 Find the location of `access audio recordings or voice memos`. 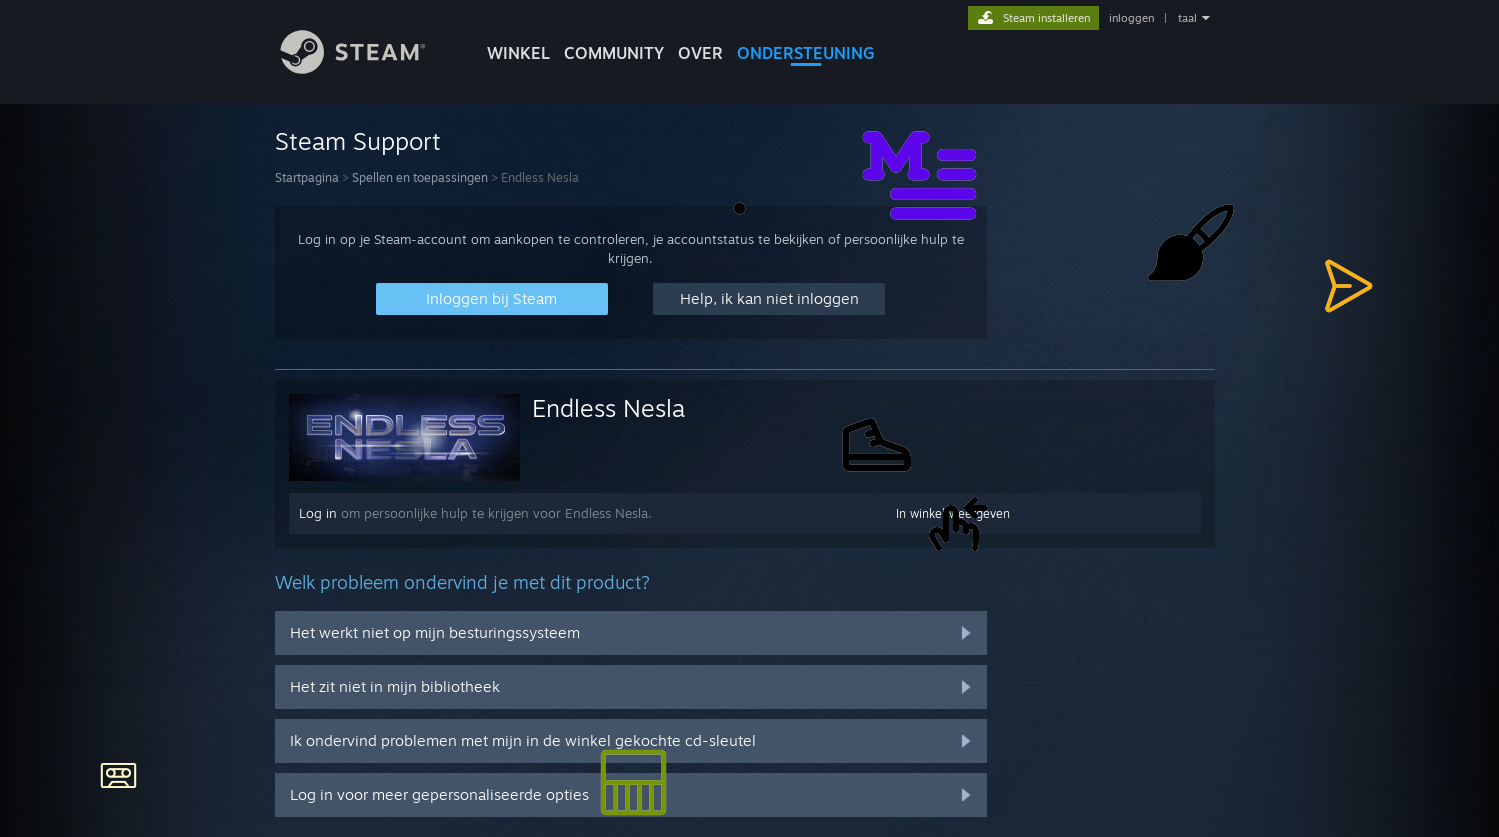

access audio recordings or voice memos is located at coordinates (118, 775).